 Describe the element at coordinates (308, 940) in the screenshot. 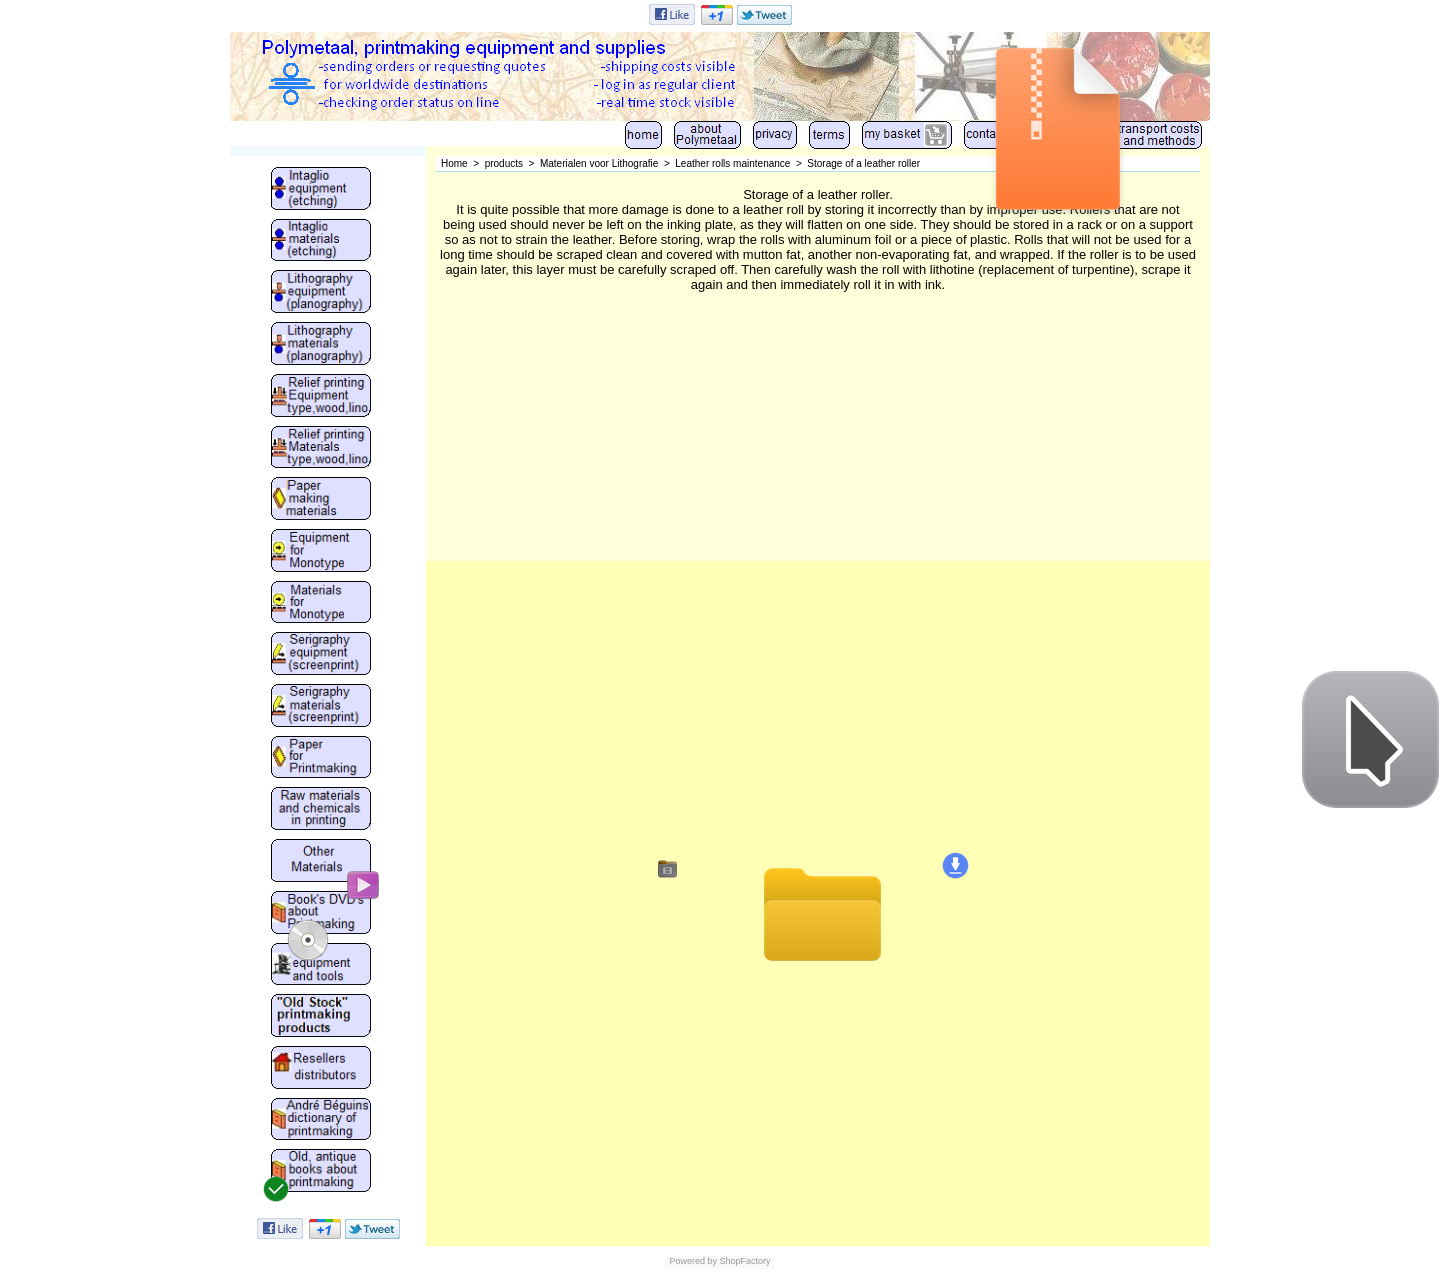

I see `indicates a DVD-RAM disc device` at that location.